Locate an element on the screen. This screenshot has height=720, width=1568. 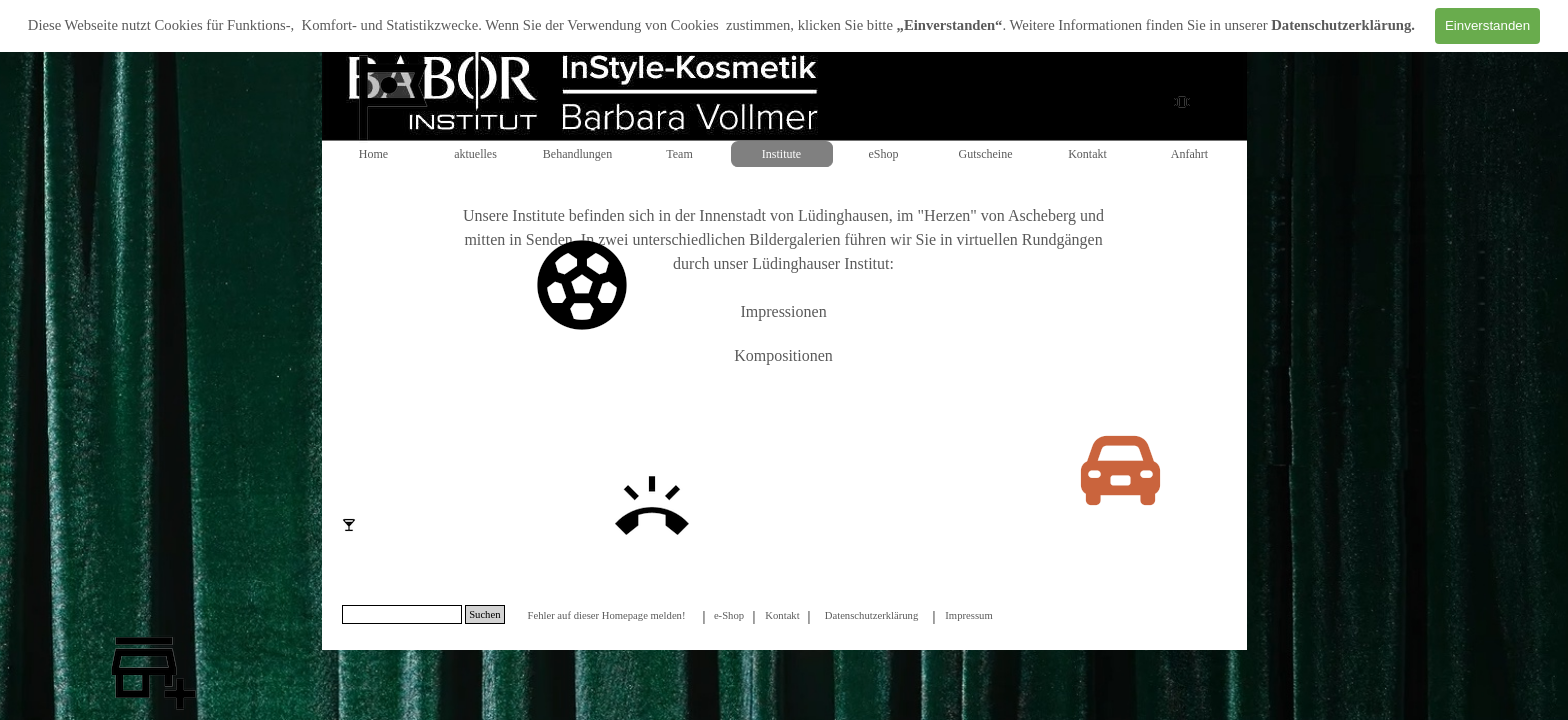
start a guided tour or walkthrough is located at coordinates (389, 98).